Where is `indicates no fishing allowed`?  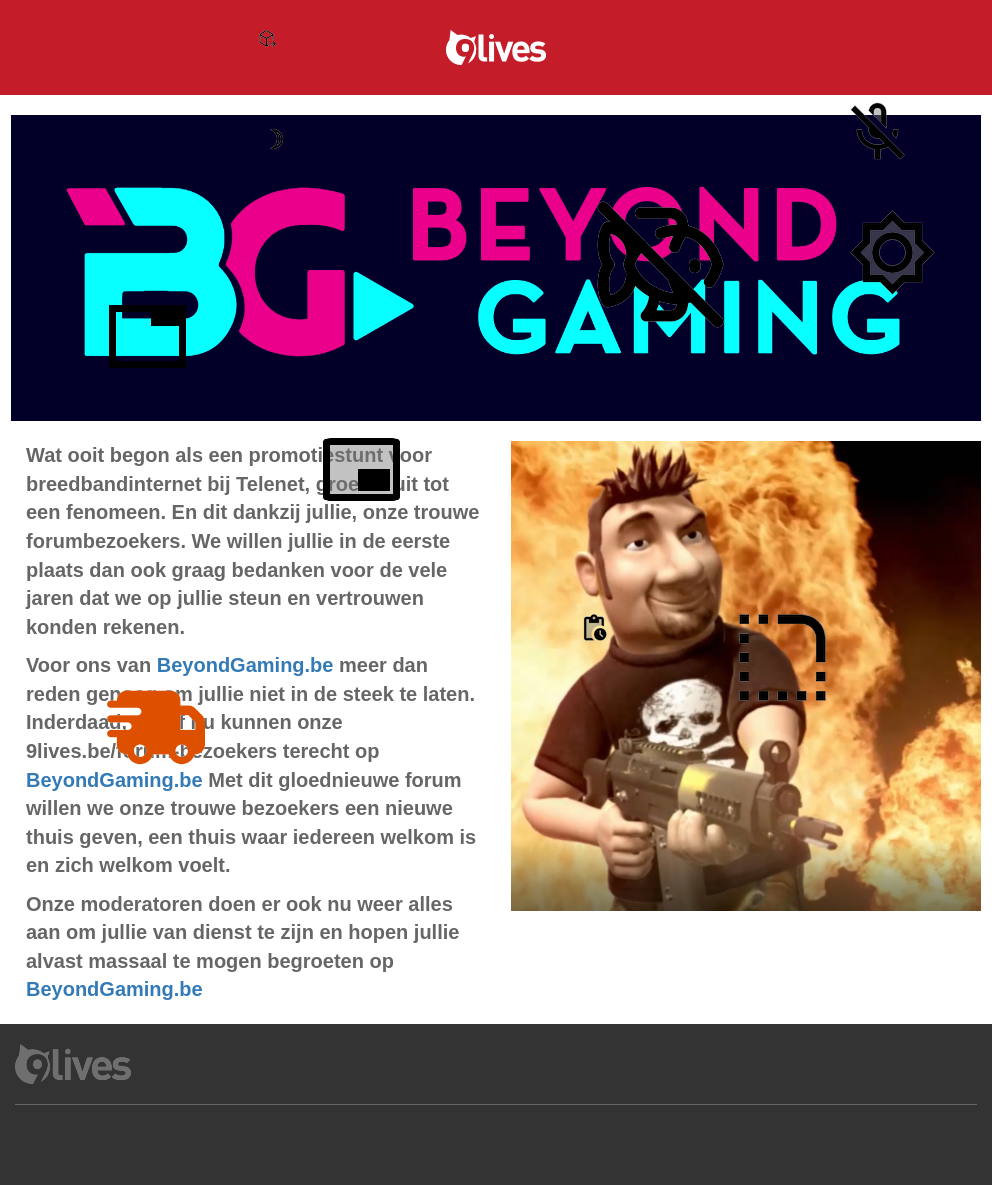
indicates no fishing allowed is located at coordinates (660, 264).